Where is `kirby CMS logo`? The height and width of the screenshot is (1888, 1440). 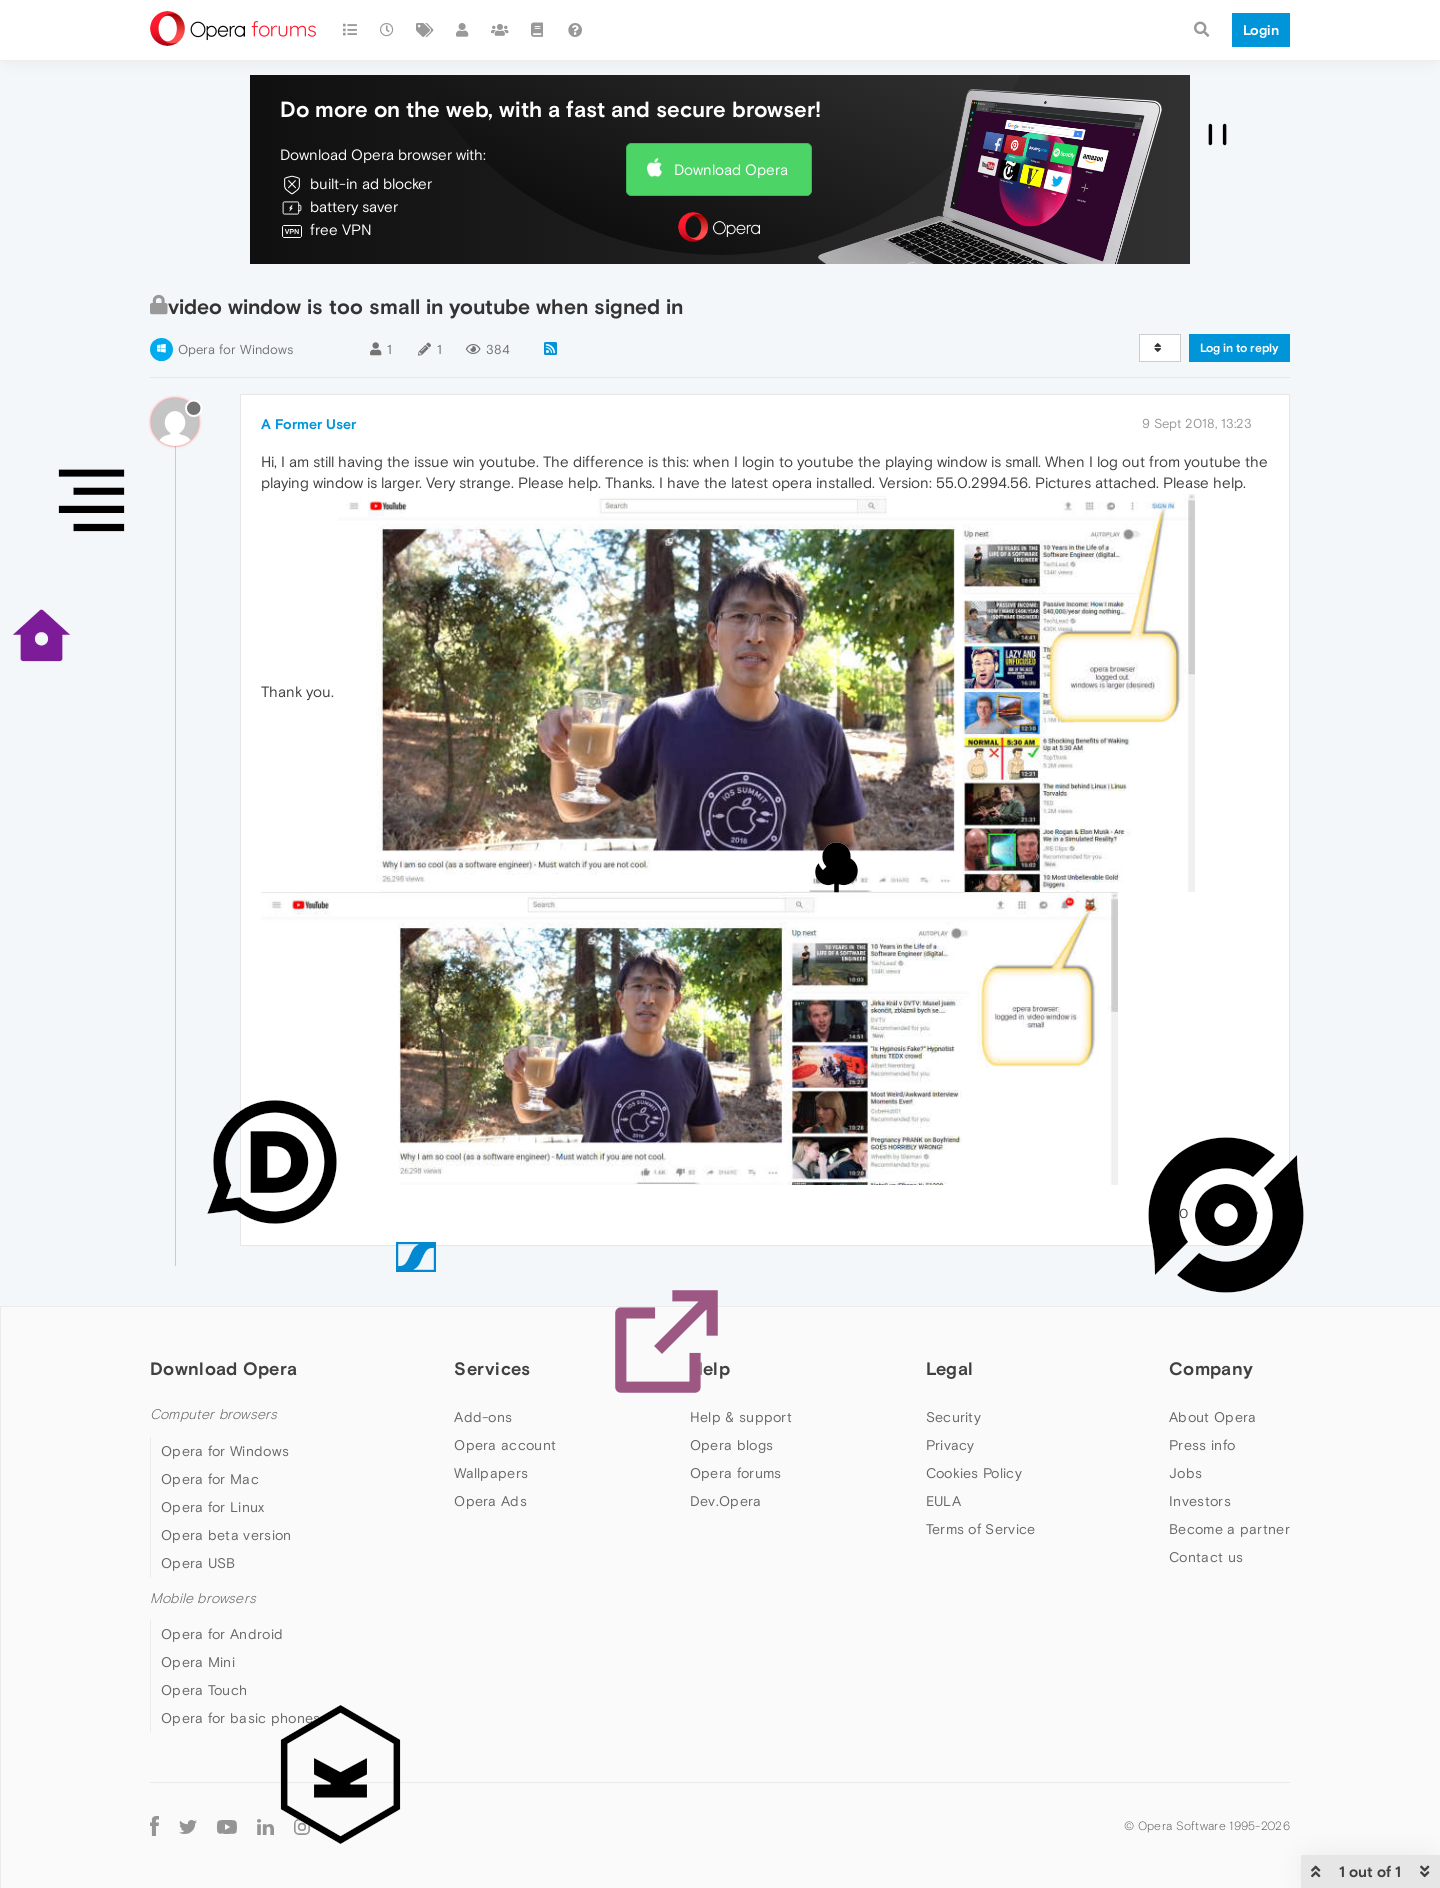 kirby CMS logo is located at coordinates (340, 1774).